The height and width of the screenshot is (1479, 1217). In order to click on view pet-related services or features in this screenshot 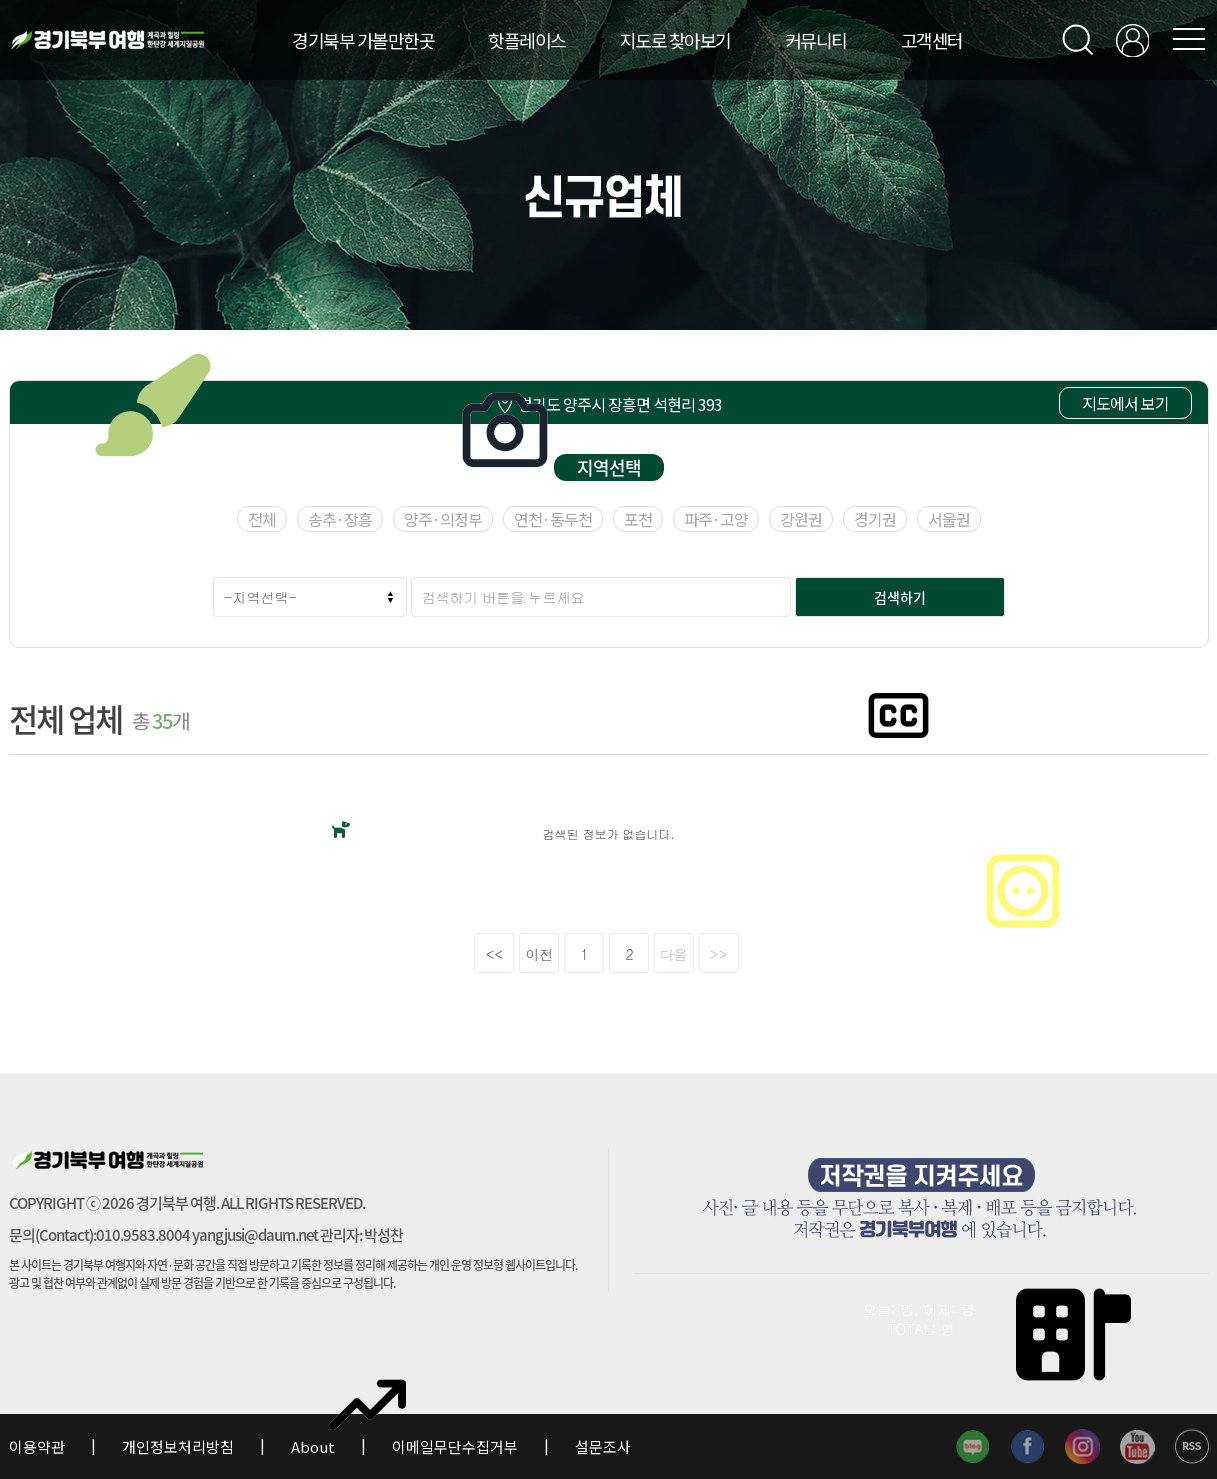, I will do `click(341, 830)`.